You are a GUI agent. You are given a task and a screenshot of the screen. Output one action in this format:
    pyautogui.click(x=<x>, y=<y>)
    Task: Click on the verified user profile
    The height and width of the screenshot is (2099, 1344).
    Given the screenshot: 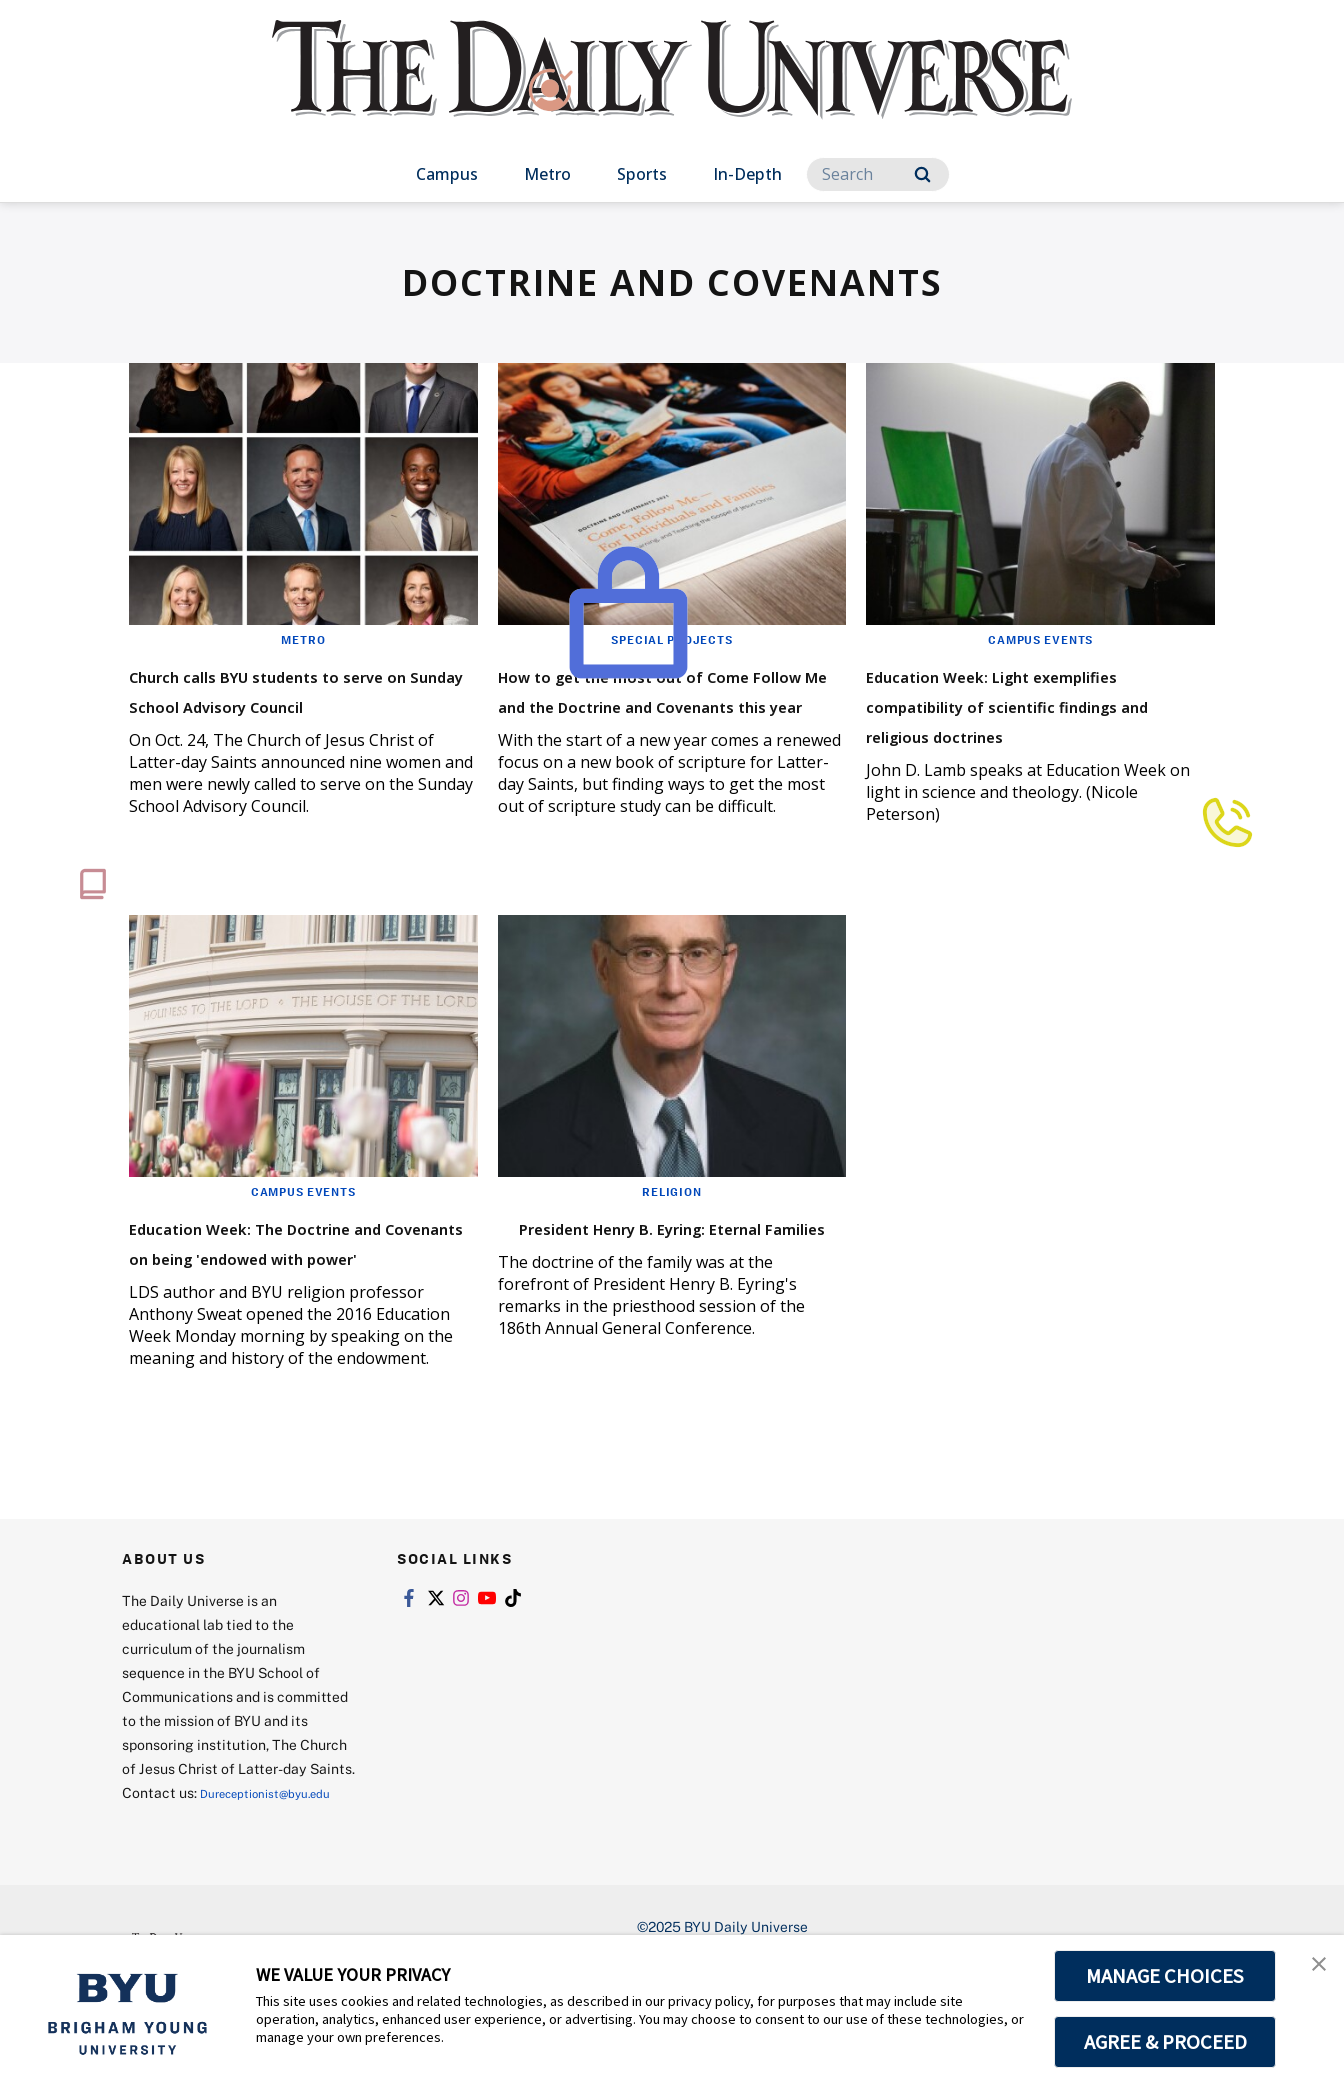 What is the action you would take?
    pyautogui.click(x=550, y=90)
    